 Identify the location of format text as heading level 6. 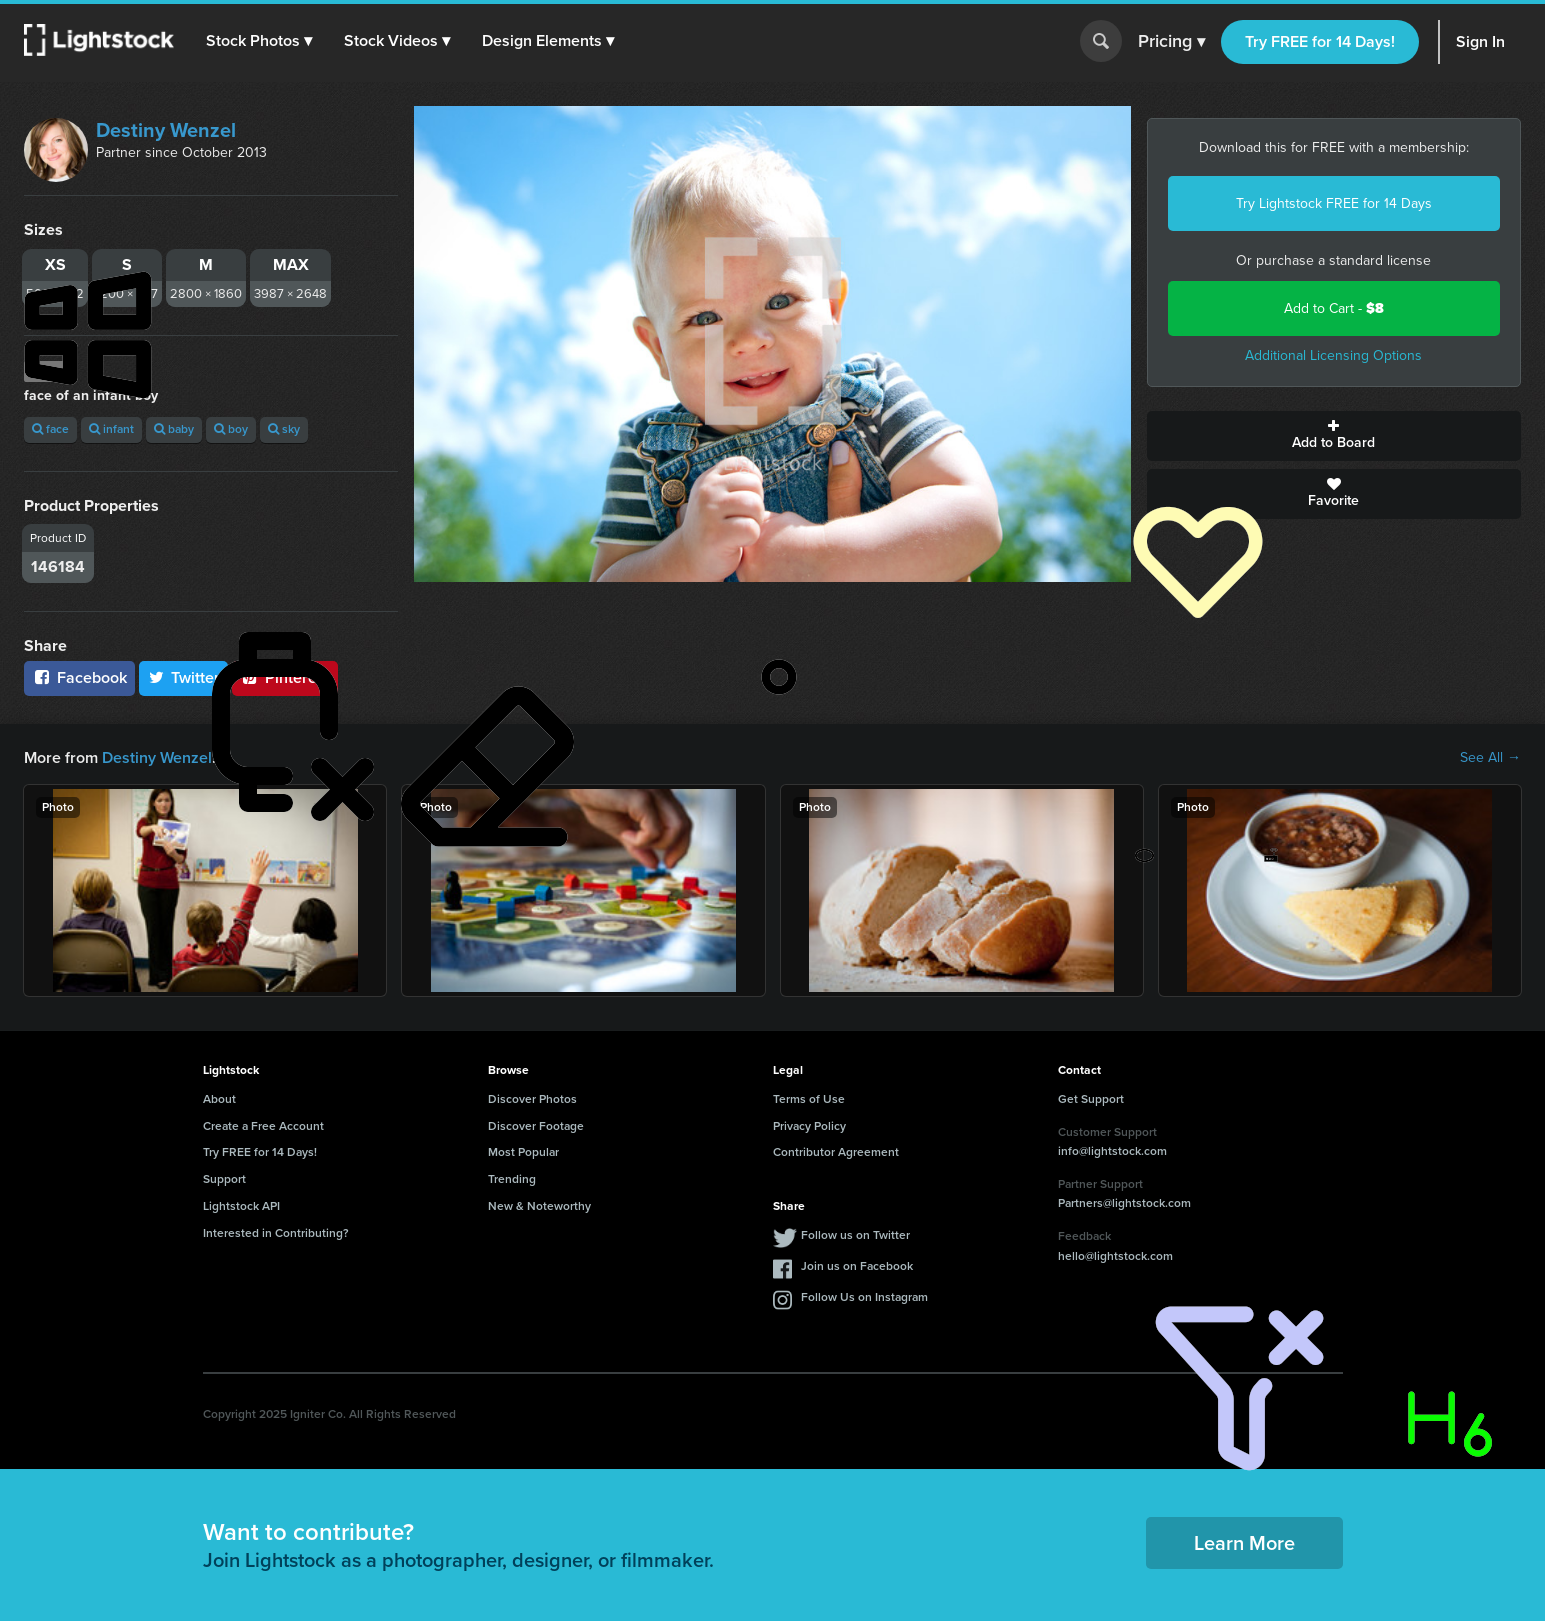
(1445, 1422).